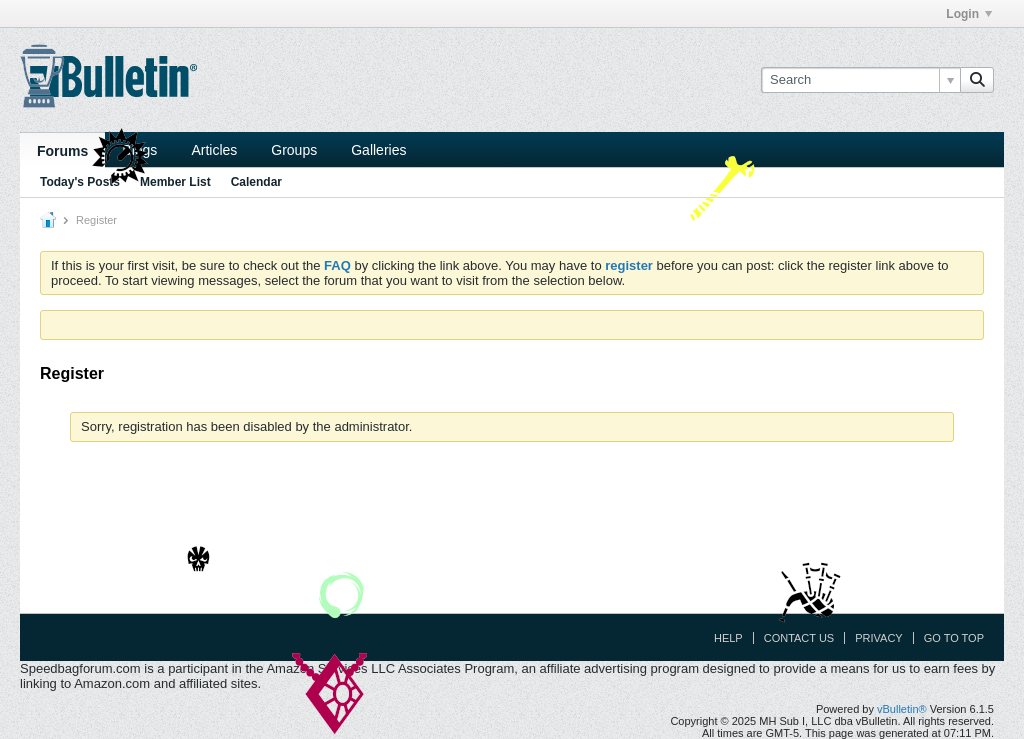  I want to click on browse traditional or folk music instruments, so click(809, 592).